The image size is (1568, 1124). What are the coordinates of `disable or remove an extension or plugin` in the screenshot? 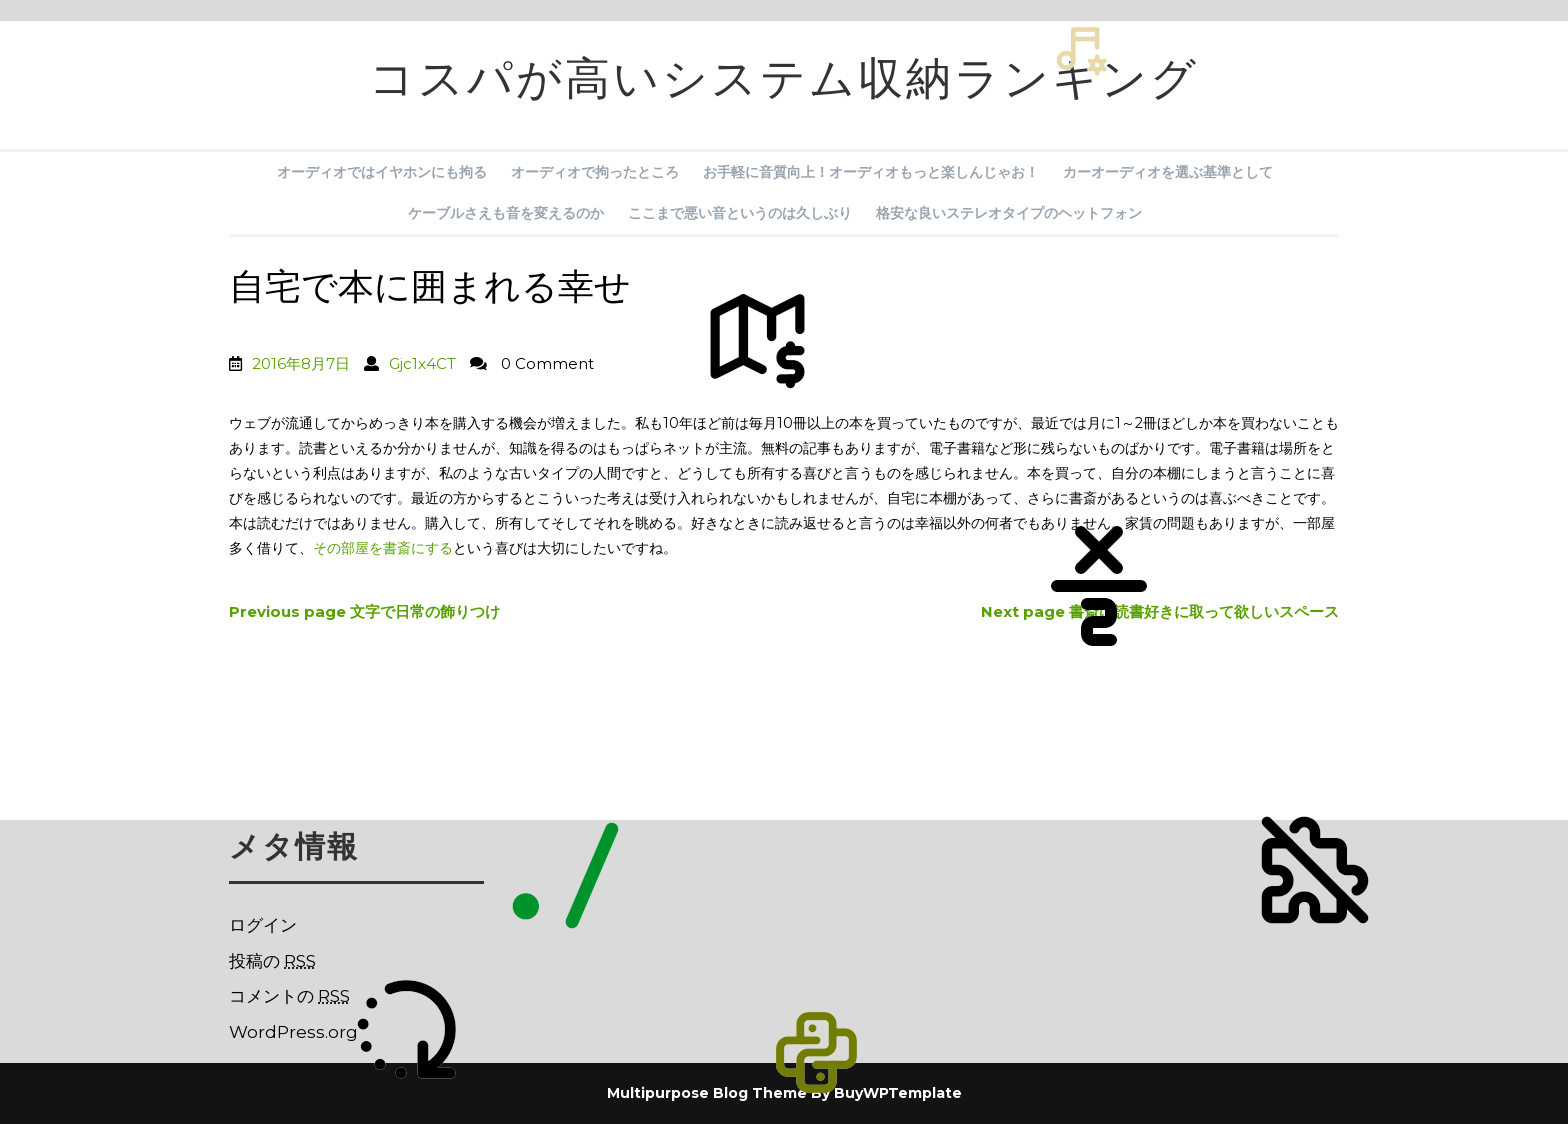 It's located at (1315, 870).